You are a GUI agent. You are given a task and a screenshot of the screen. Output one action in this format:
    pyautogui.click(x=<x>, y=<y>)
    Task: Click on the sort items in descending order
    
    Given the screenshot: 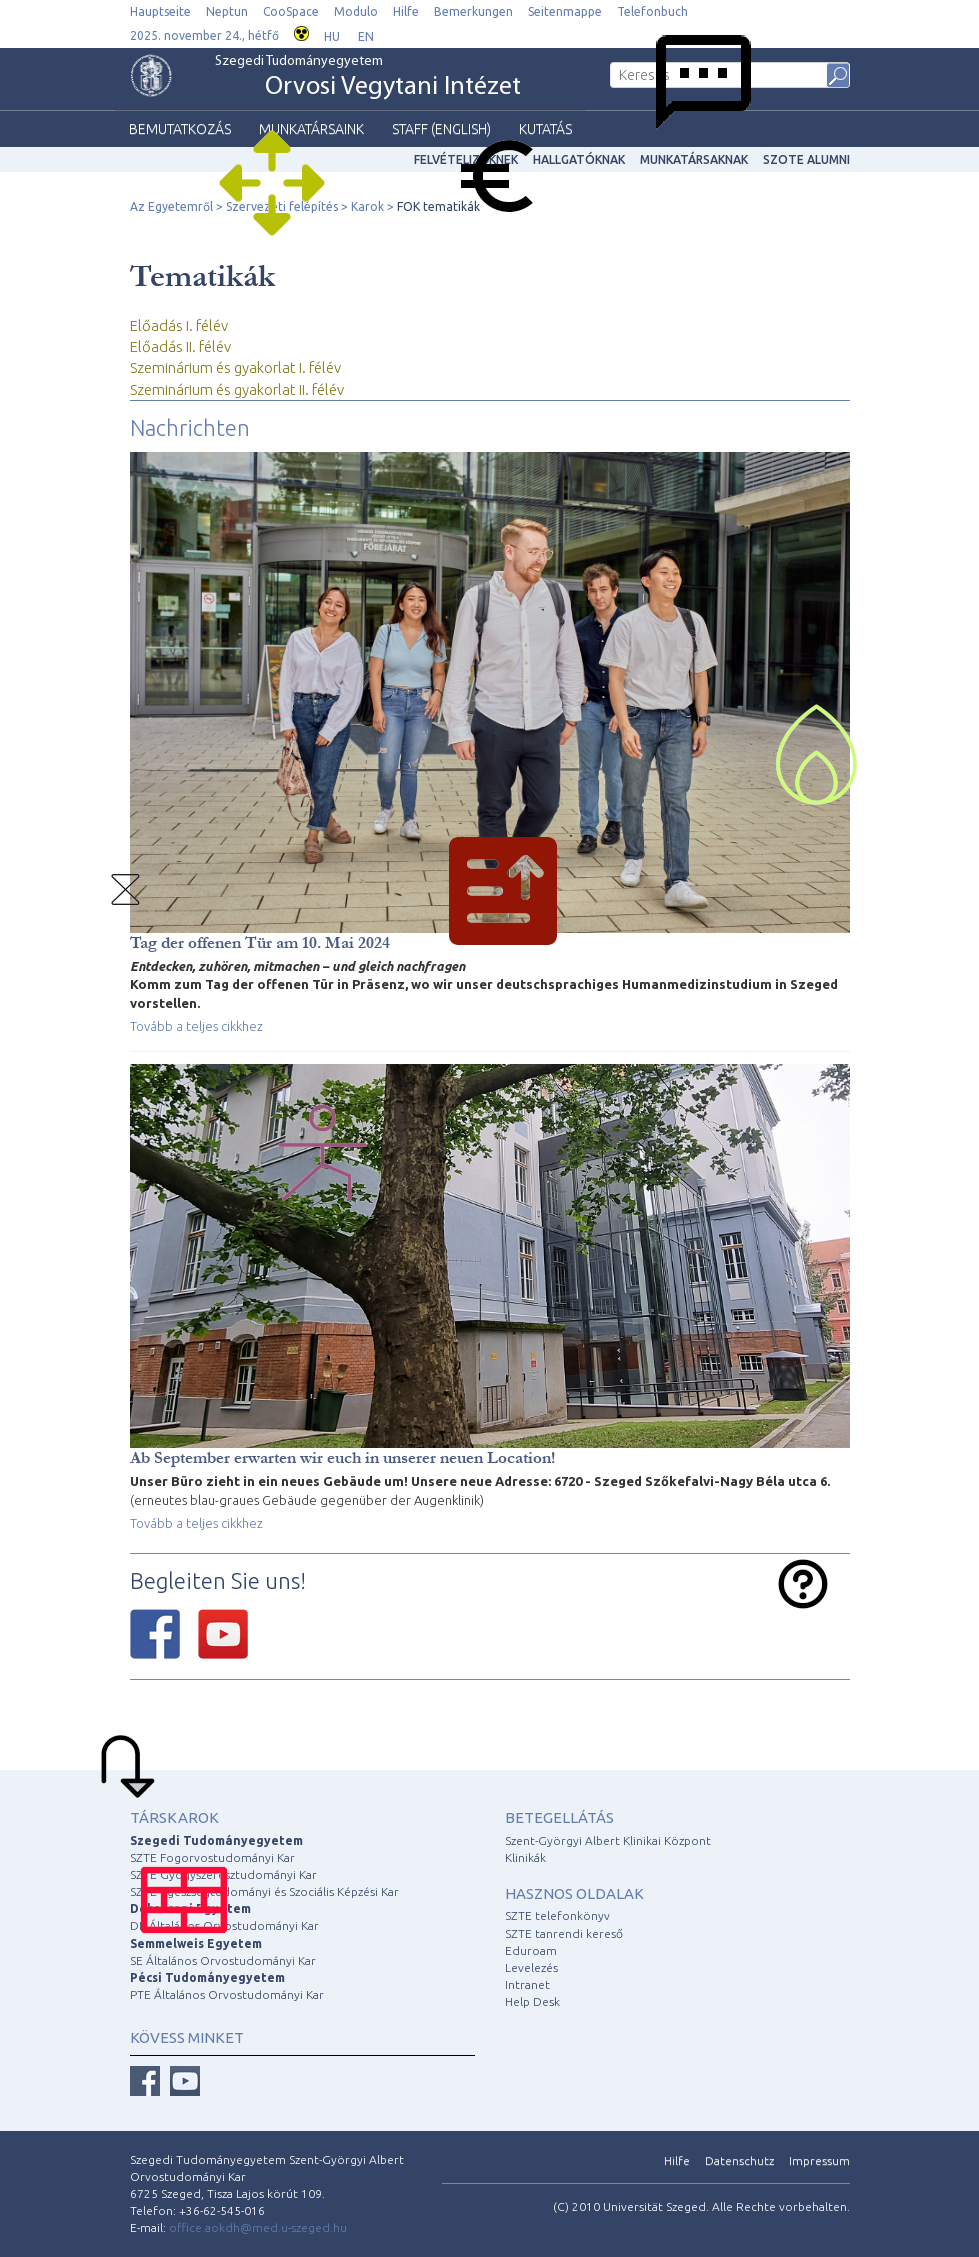 What is the action you would take?
    pyautogui.click(x=503, y=891)
    